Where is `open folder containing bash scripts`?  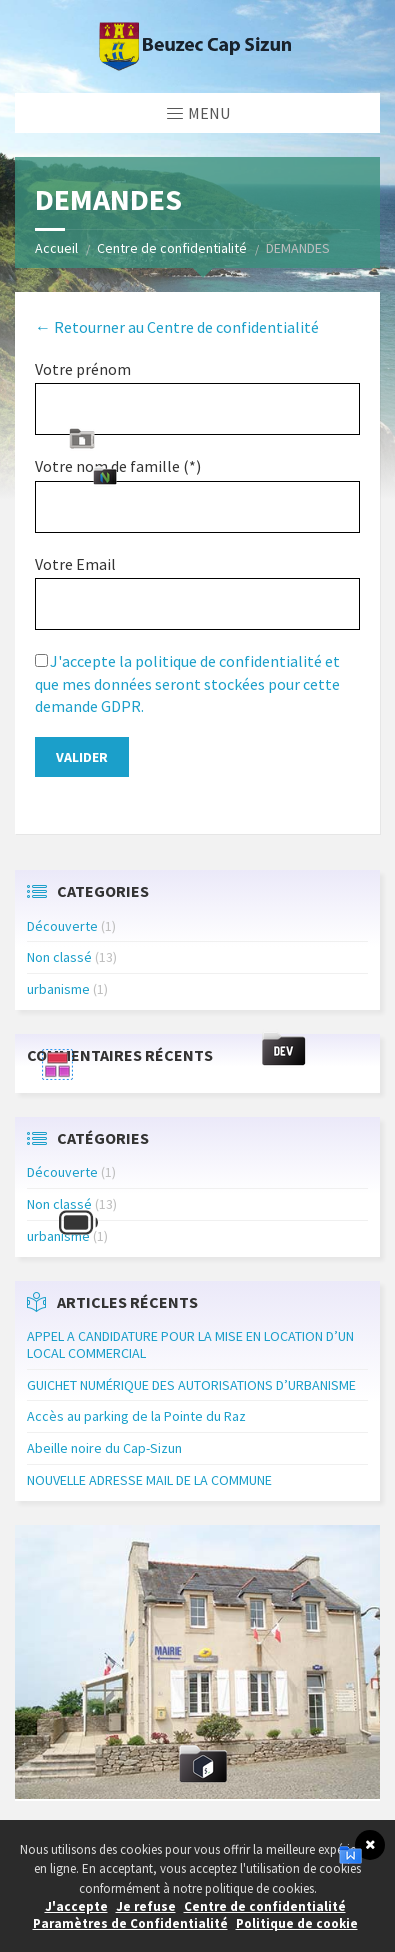
open folder containing bash scripts is located at coordinates (203, 1765).